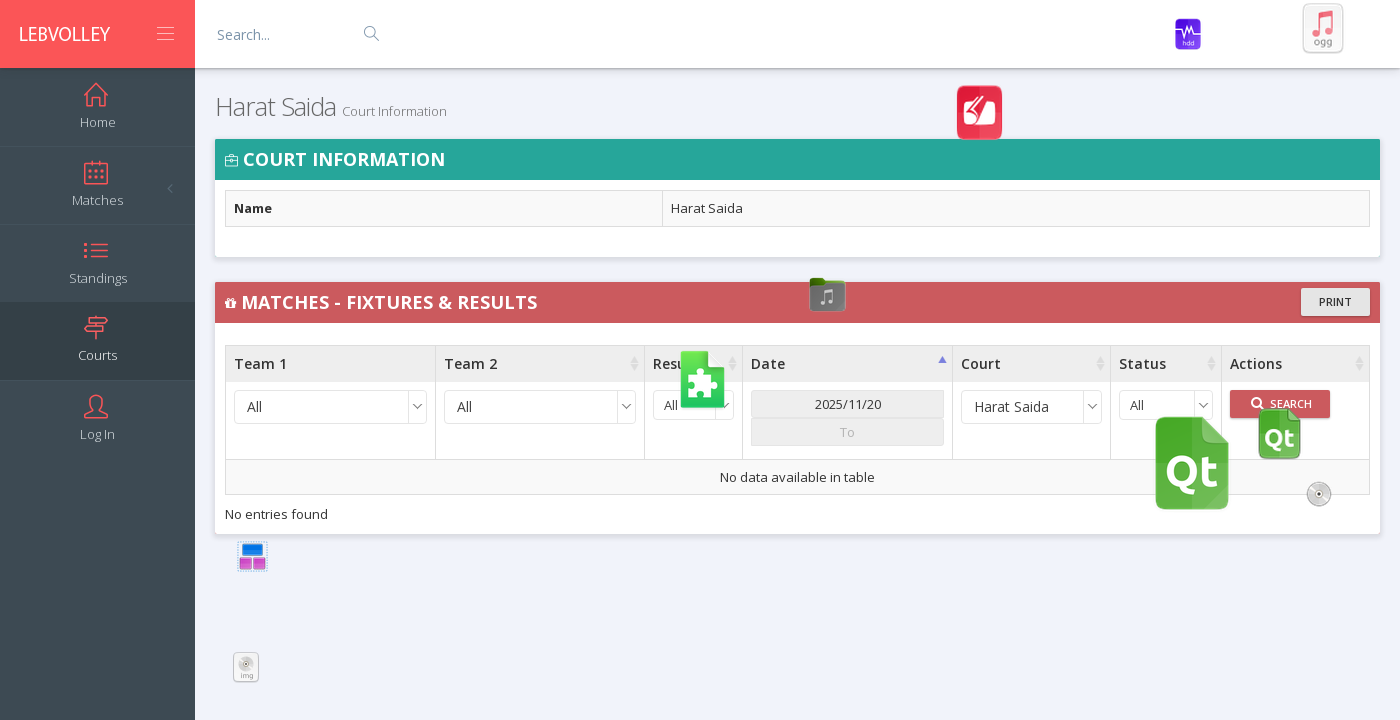  Describe the element at coordinates (1192, 463) in the screenshot. I see `a QML source code file` at that location.